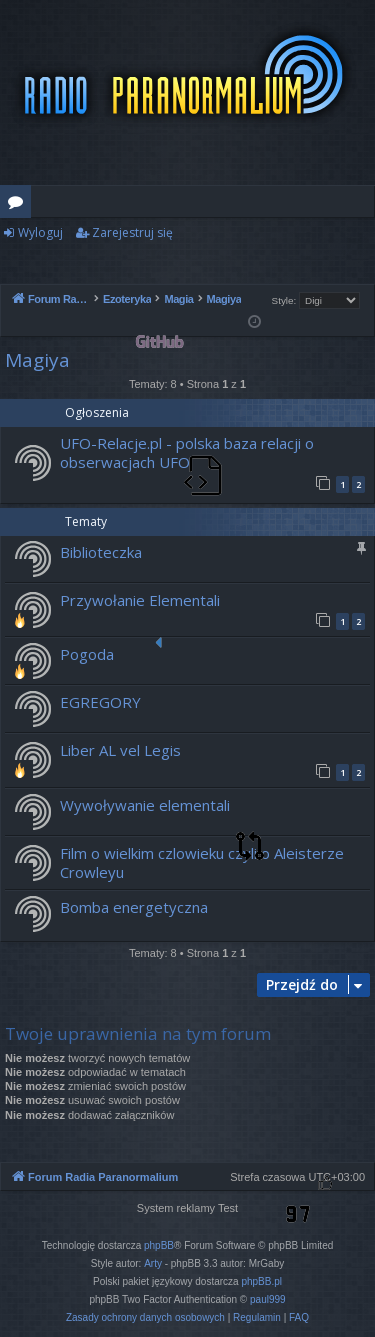 The height and width of the screenshot is (1337, 375). What do you see at coordinates (158, 642) in the screenshot?
I see `navigate back to the previous screen` at bounding box center [158, 642].